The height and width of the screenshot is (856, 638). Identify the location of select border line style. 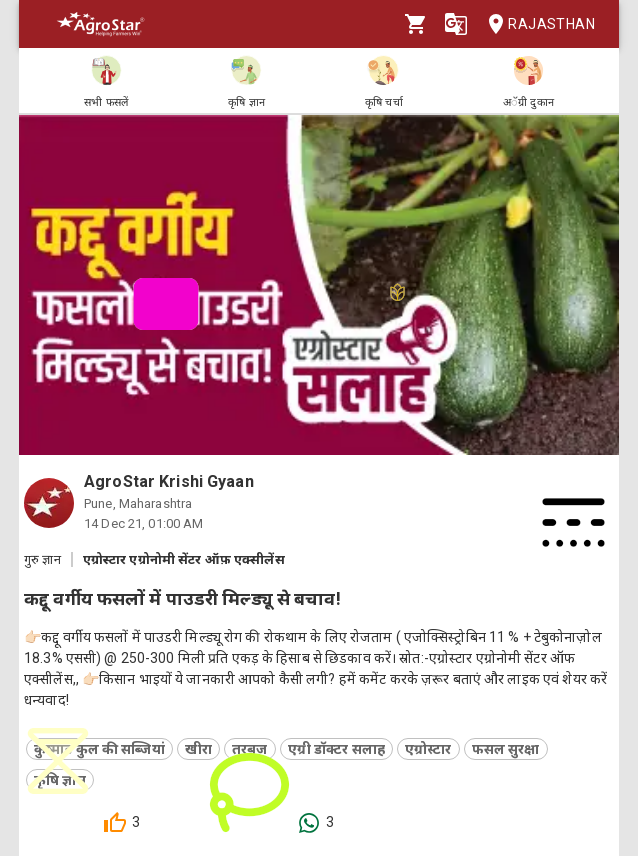
(573, 522).